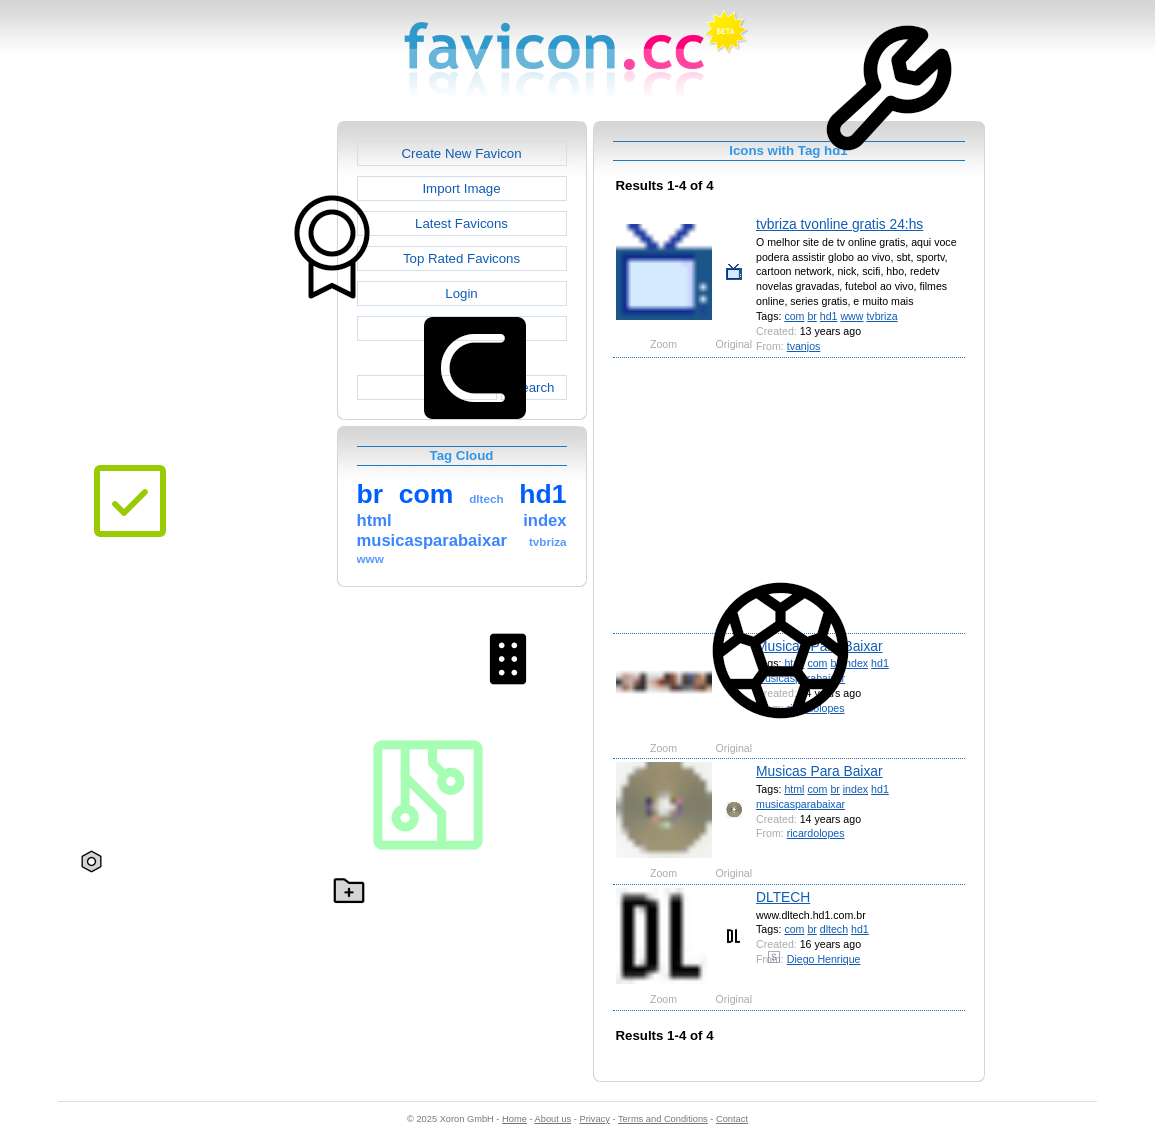  What do you see at coordinates (130, 501) in the screenshot?
I see `mark a task or item as complete` at bounding box center [130, 501].